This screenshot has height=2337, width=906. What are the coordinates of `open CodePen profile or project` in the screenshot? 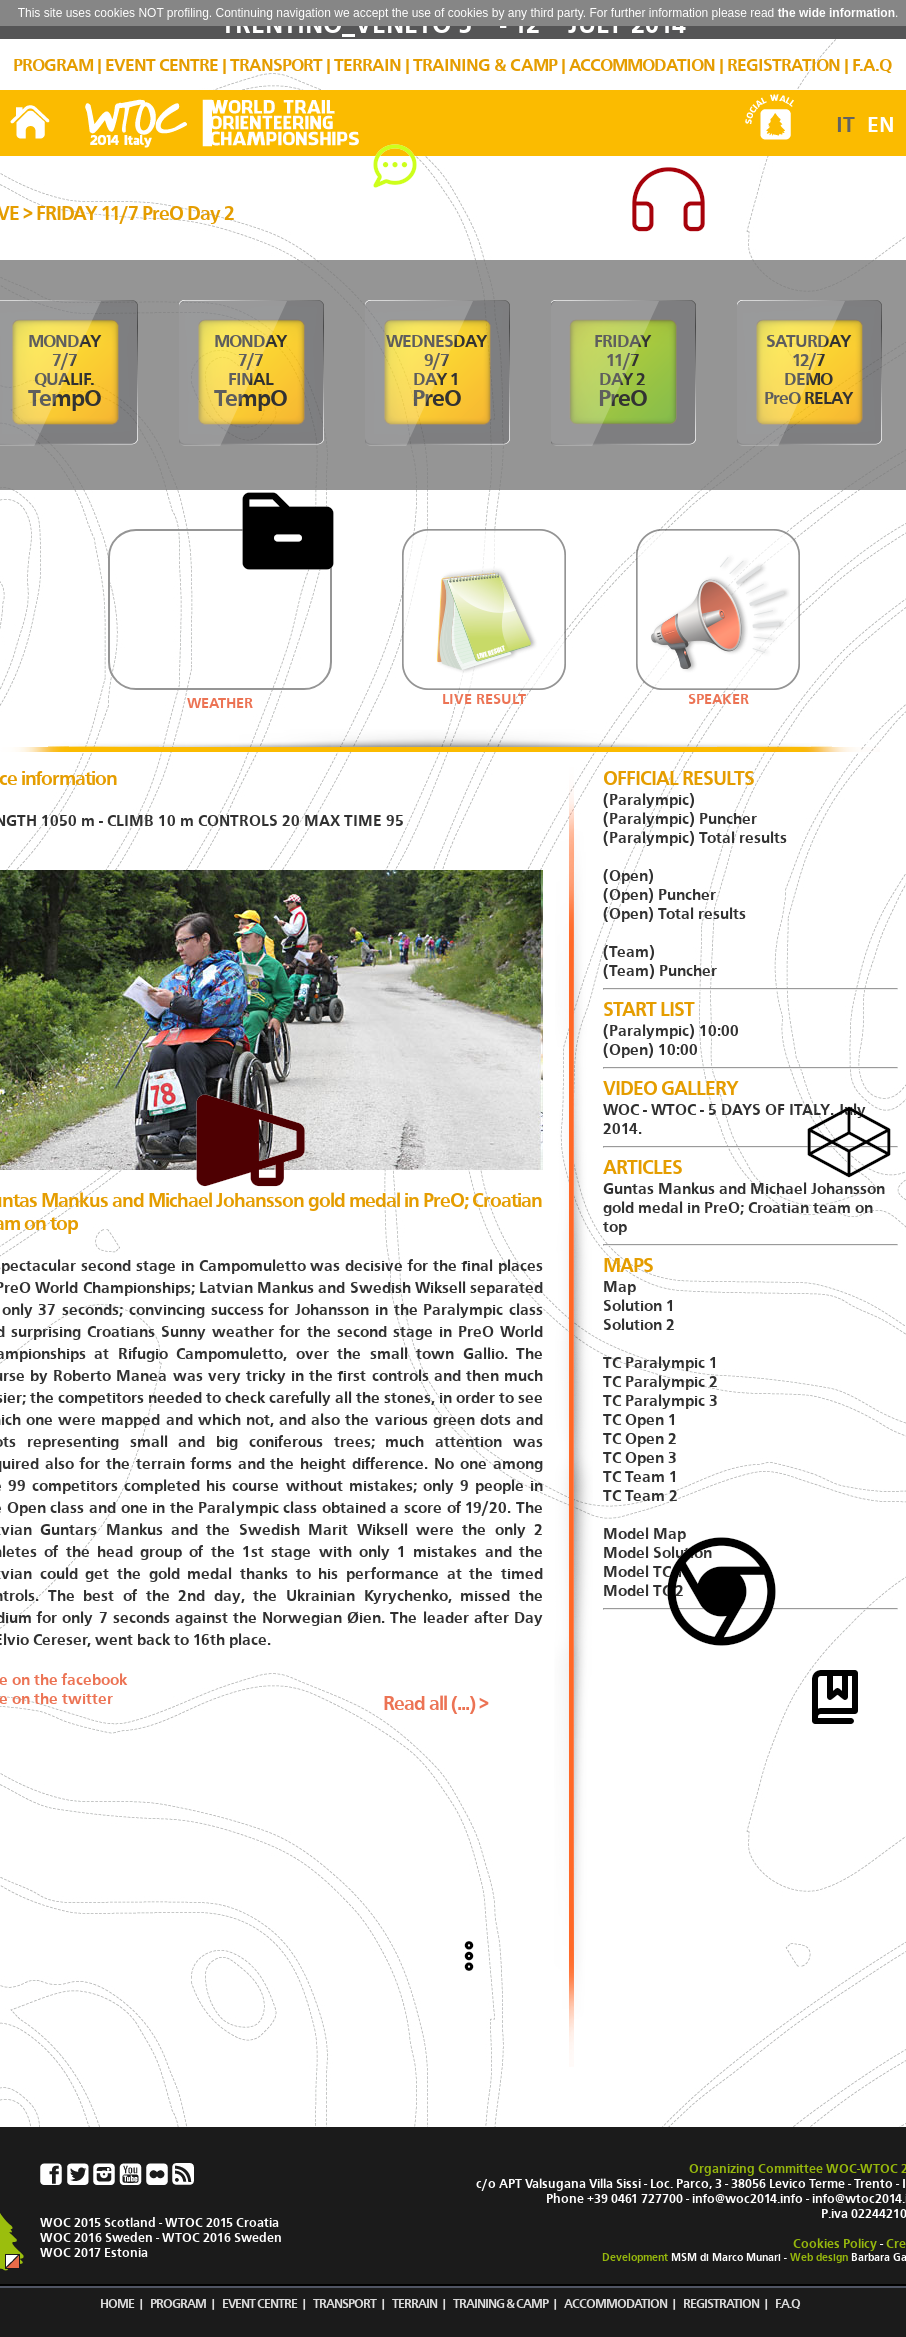 It's located at (849, 1142).